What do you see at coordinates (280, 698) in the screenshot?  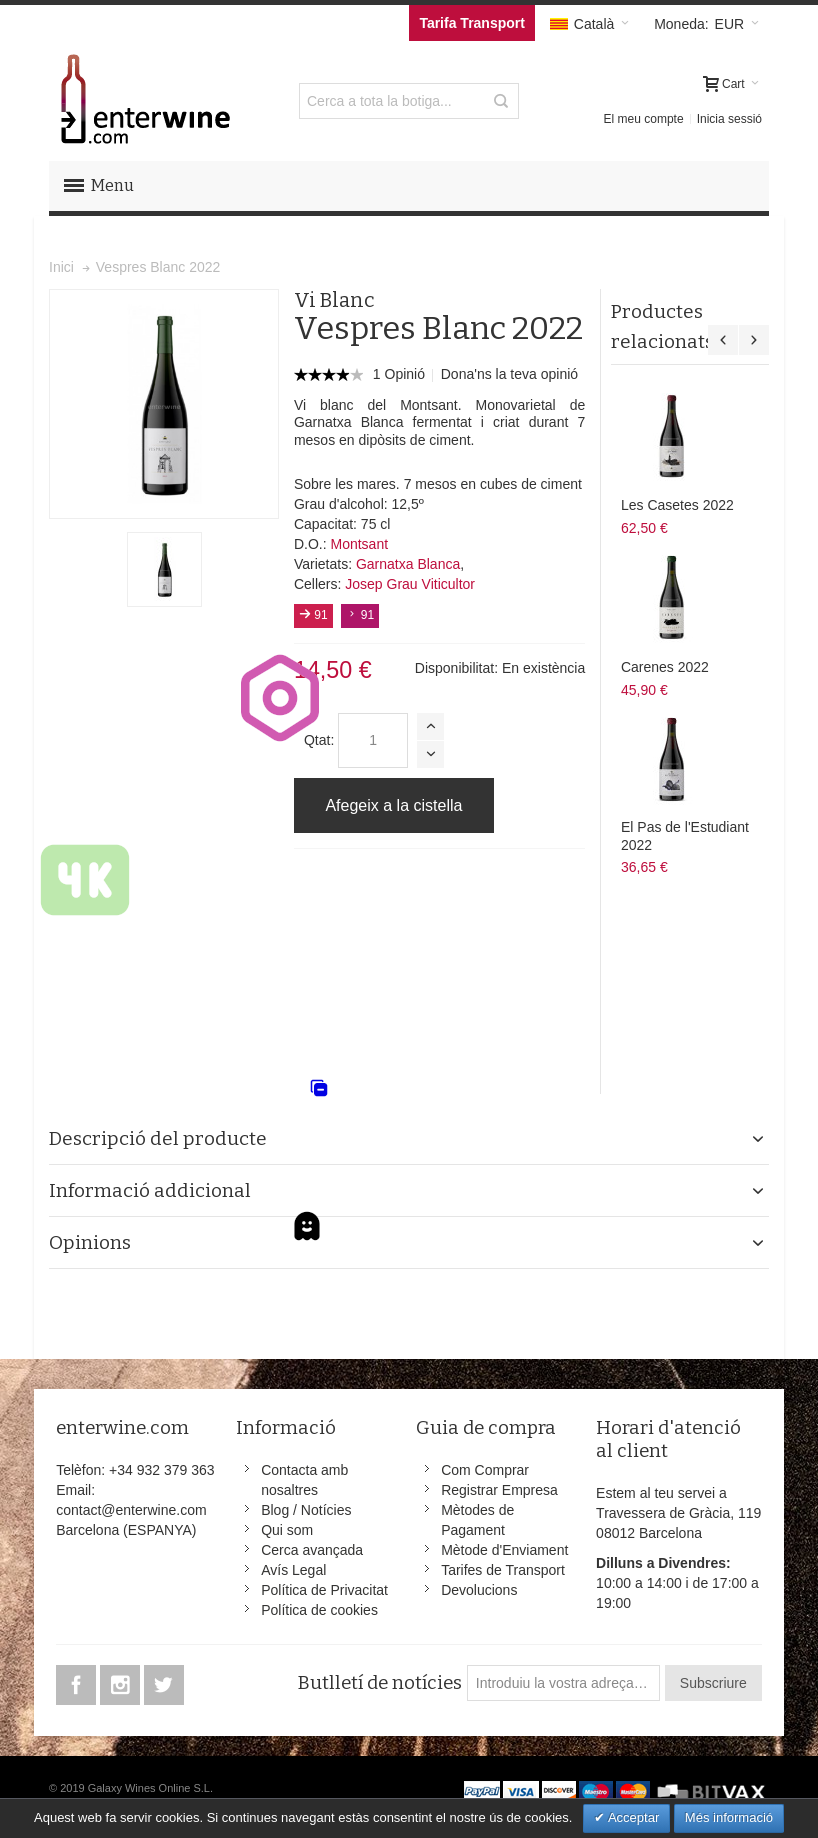 I see `access settings or configuration options` at bounding box center [280, 698].